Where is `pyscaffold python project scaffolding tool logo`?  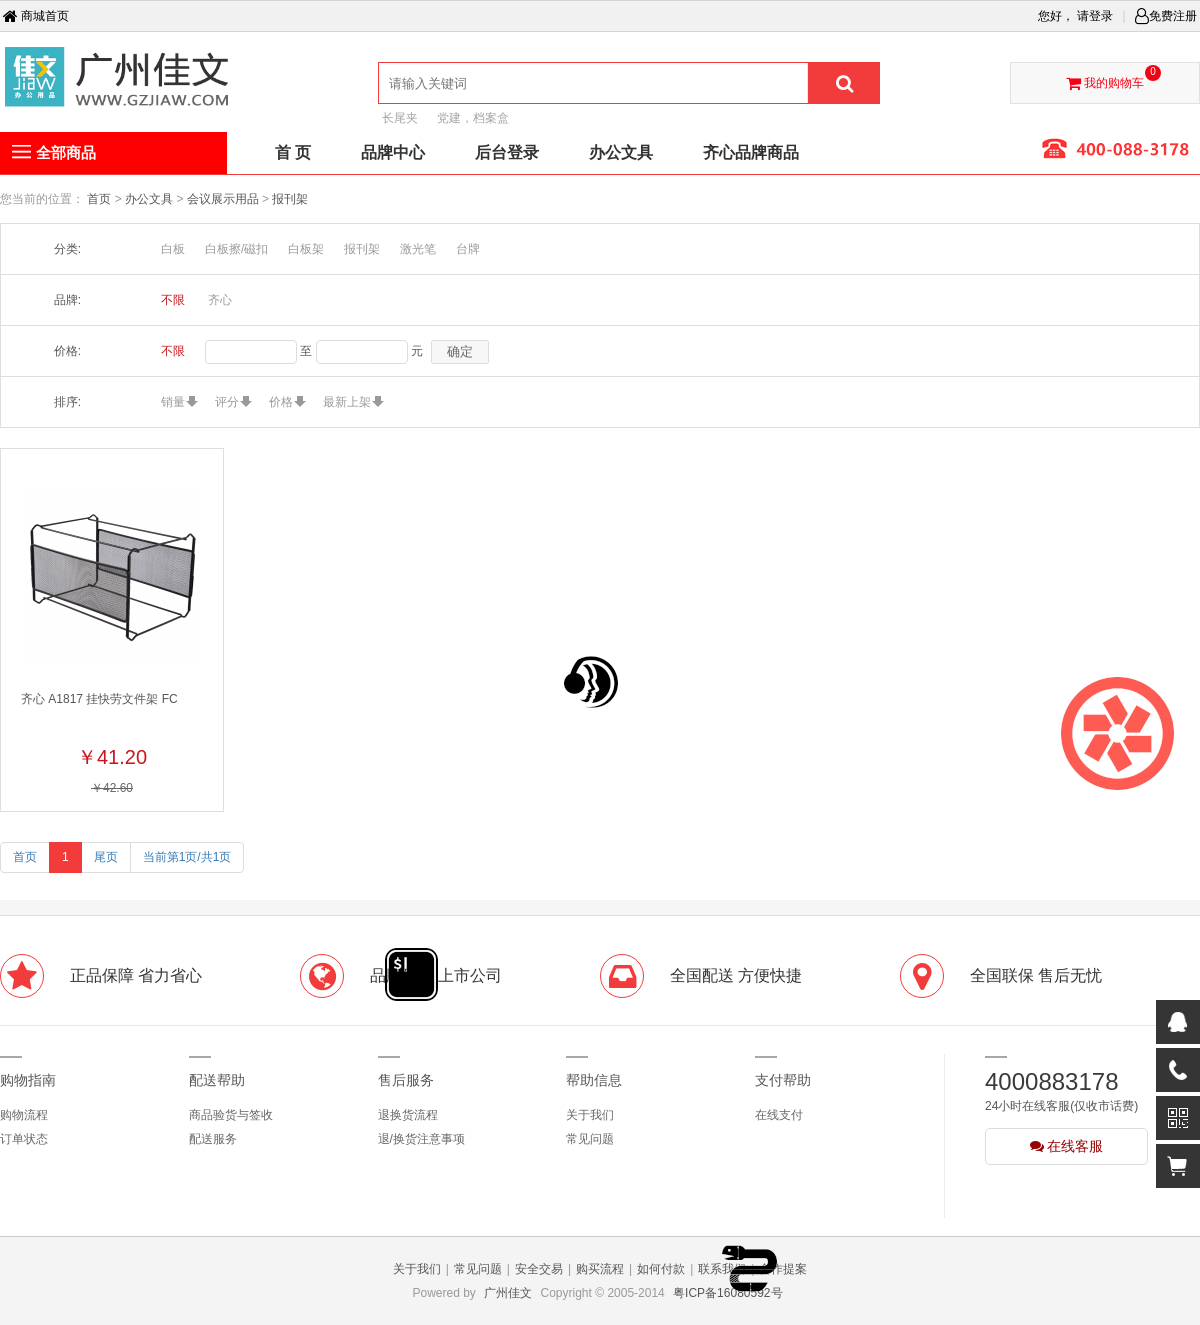 pyscaffold python project scaffolding tool logo is located at coordinates (749, 1268).